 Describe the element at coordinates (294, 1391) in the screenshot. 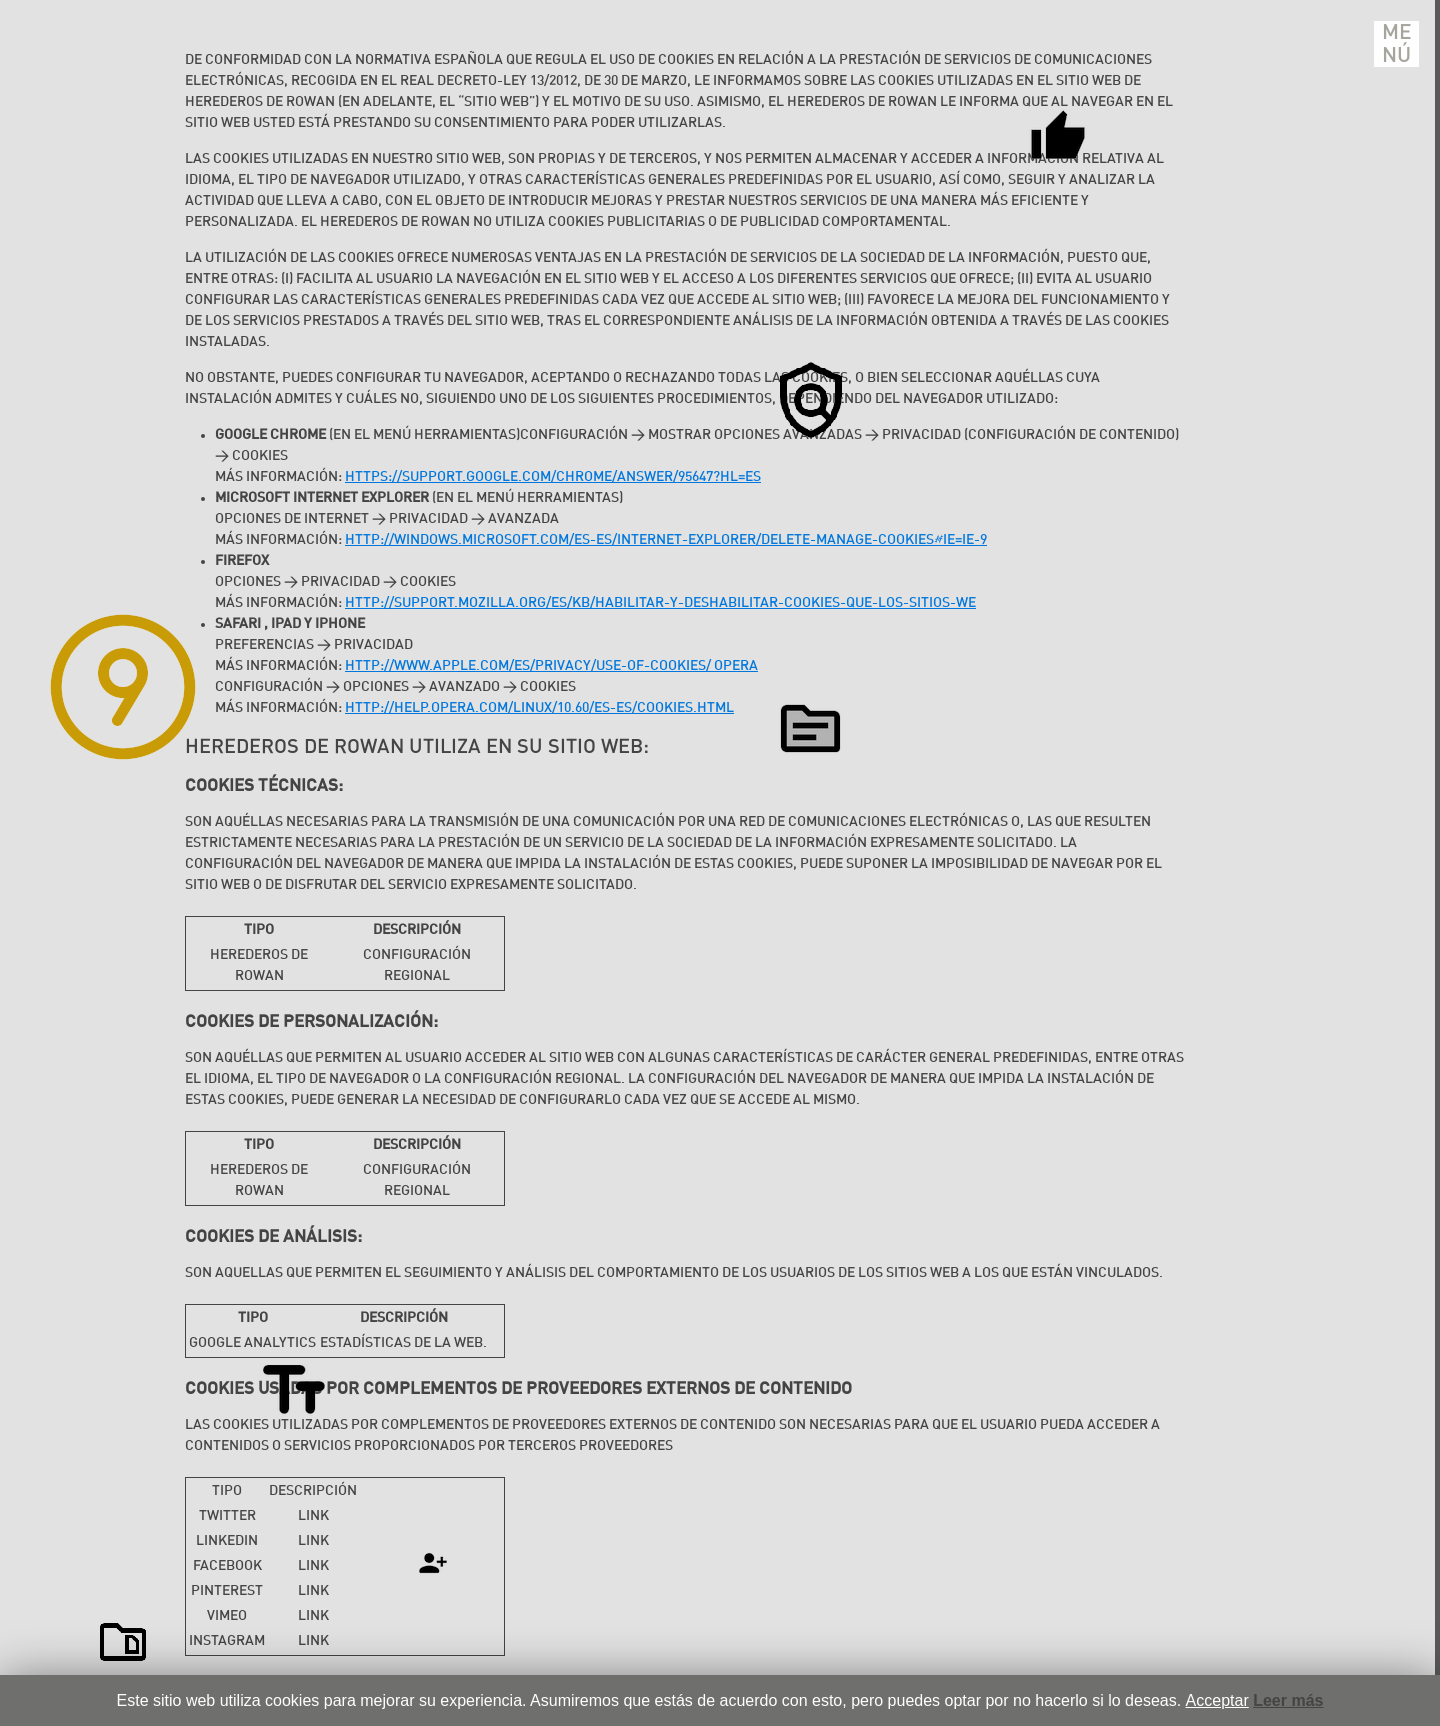

I see `adjust text formatting options` at that location.